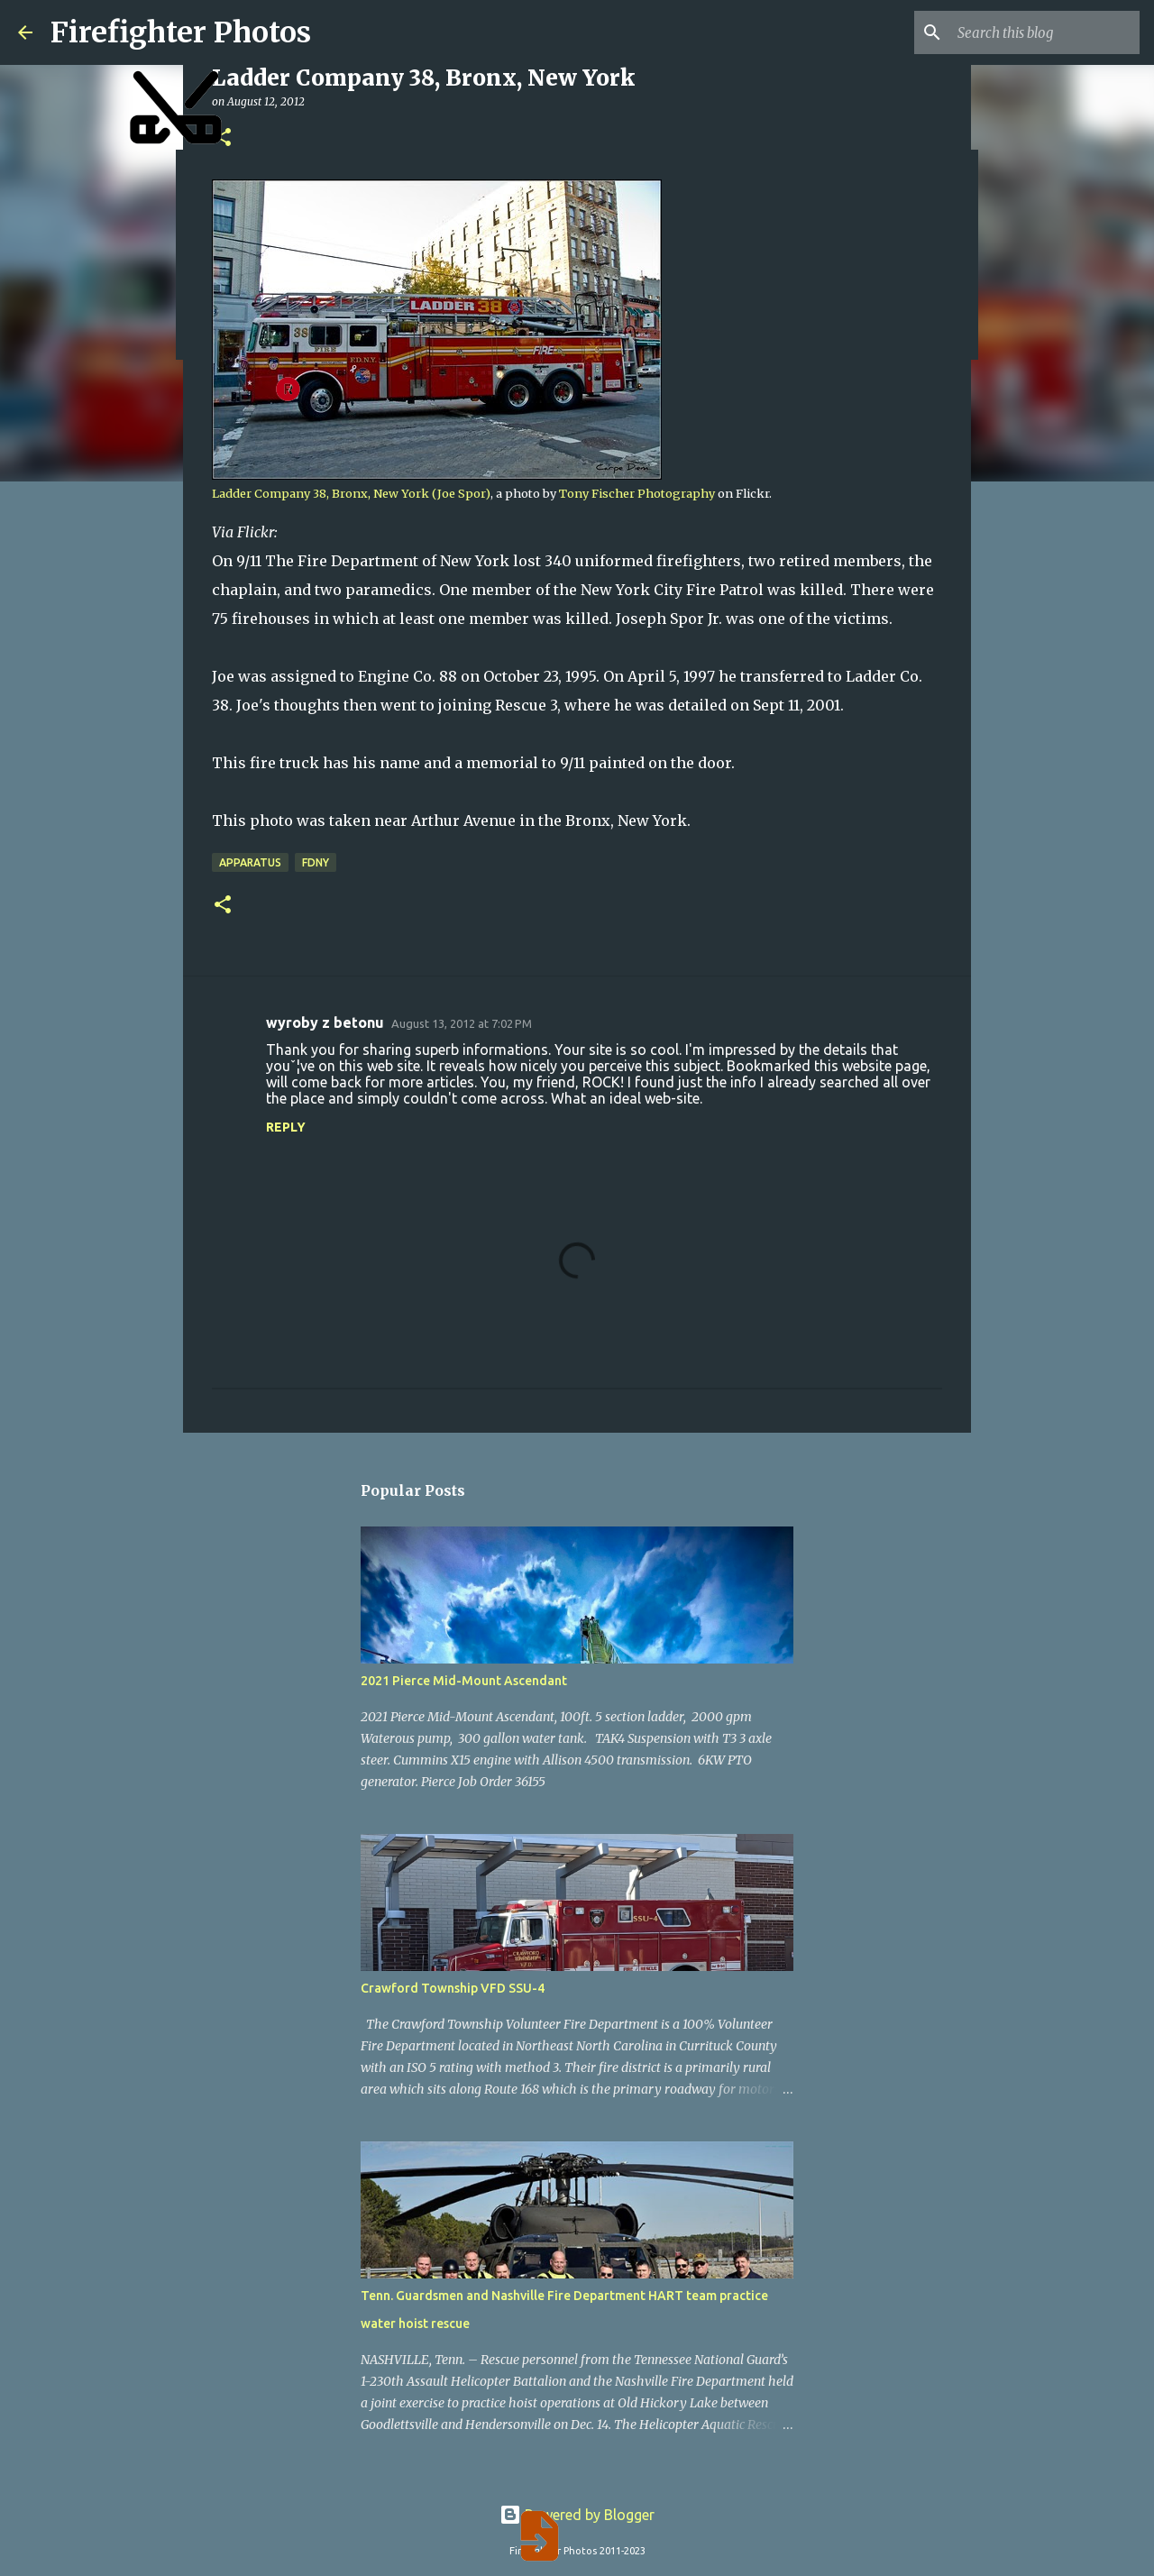 The image size is (1154, 2576). I want to click on view hockey scores or stats, so click(176, 107).